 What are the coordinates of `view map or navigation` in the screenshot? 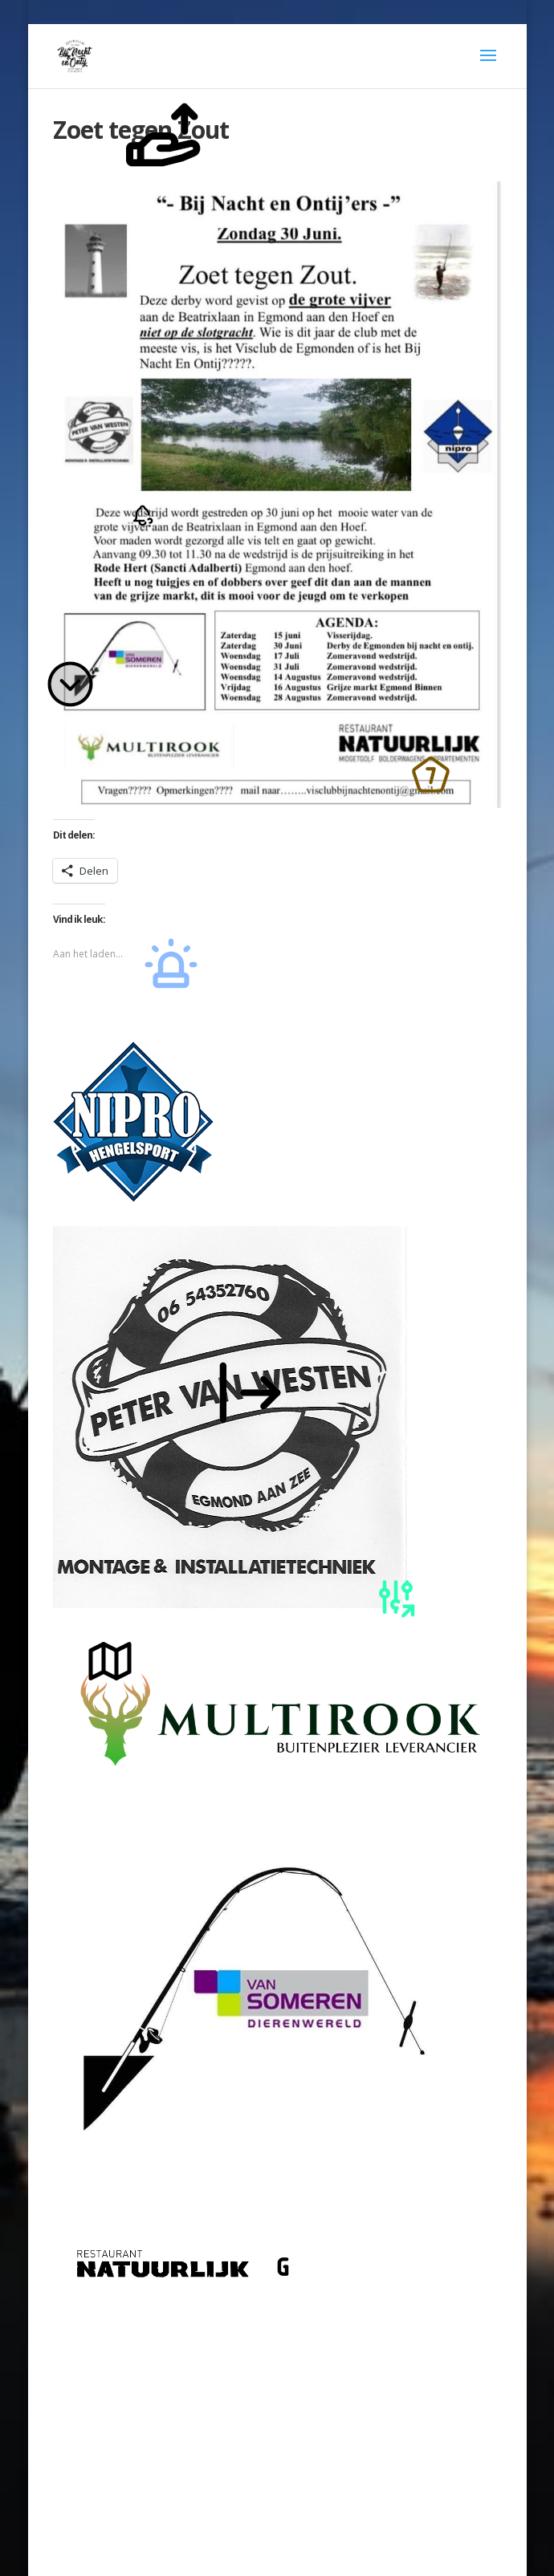 It's located at (110, 1661).